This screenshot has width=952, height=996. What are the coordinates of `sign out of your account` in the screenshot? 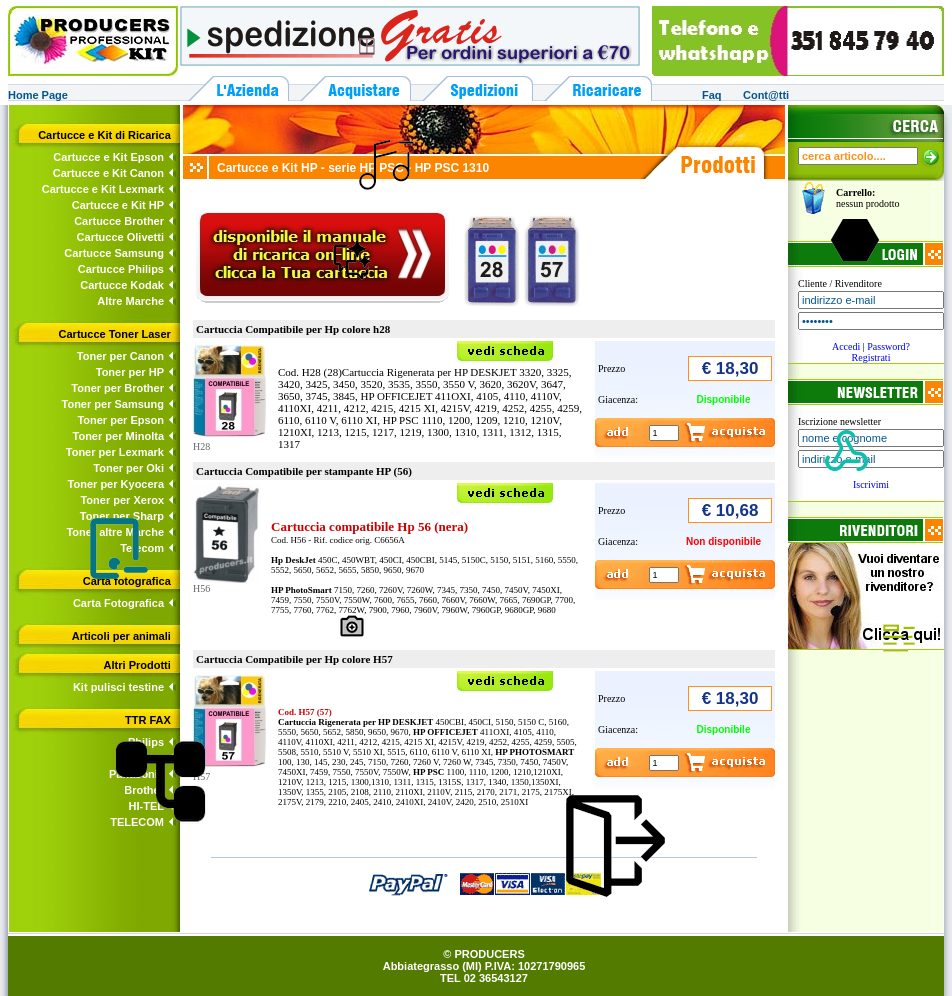 It's located at (611, 840).